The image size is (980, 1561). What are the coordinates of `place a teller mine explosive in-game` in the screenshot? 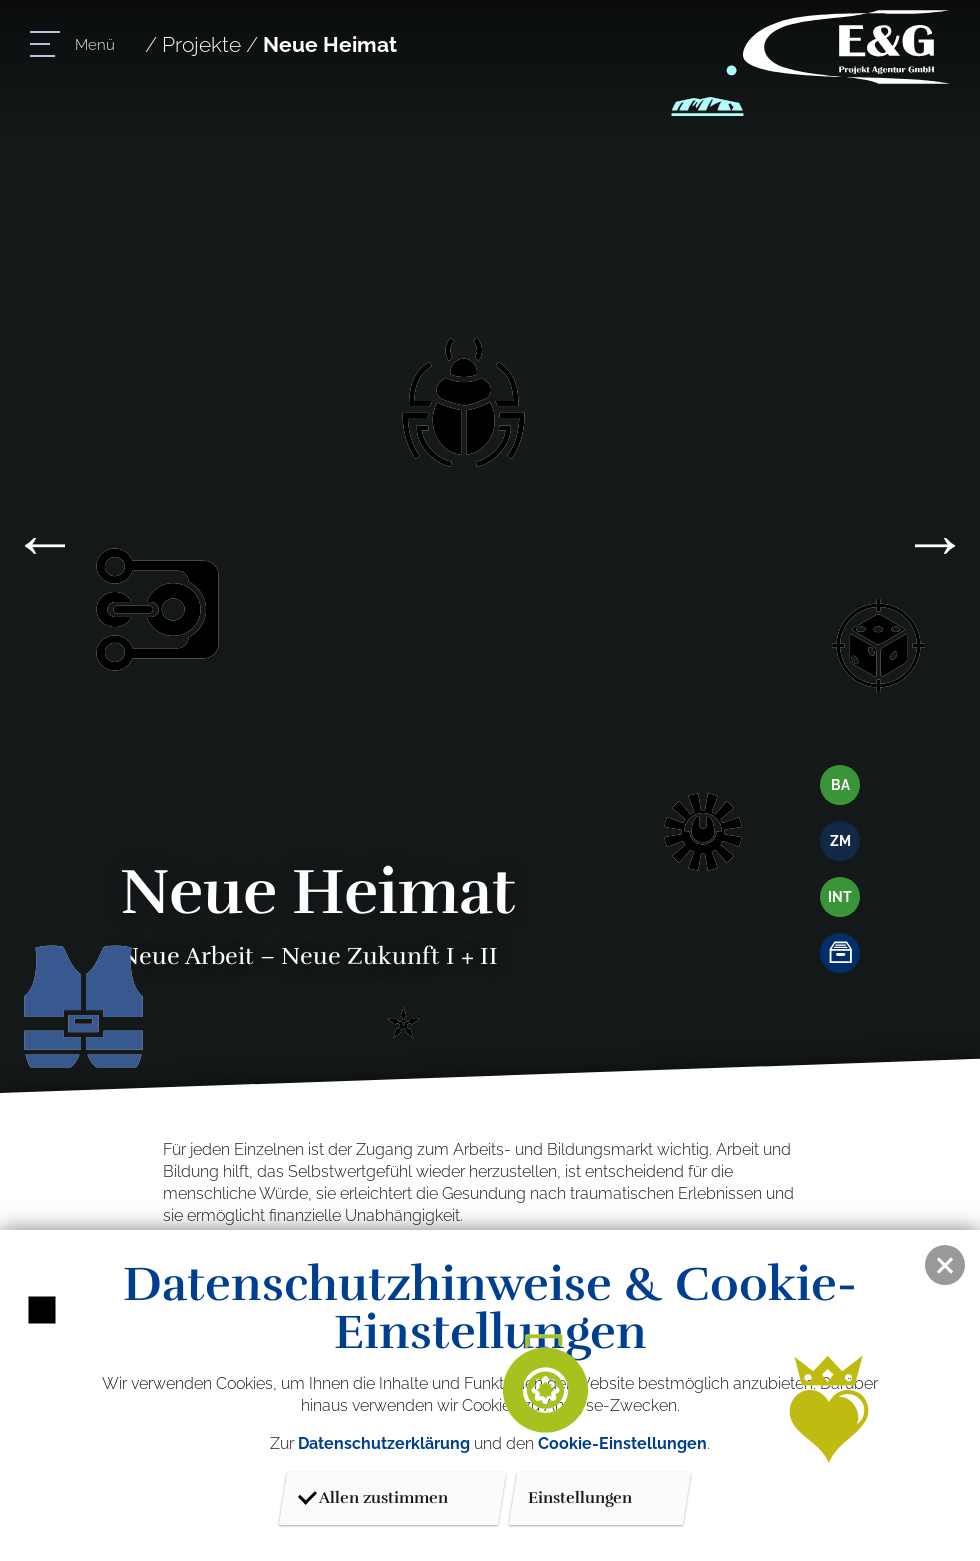 It's located at (545, 1383).